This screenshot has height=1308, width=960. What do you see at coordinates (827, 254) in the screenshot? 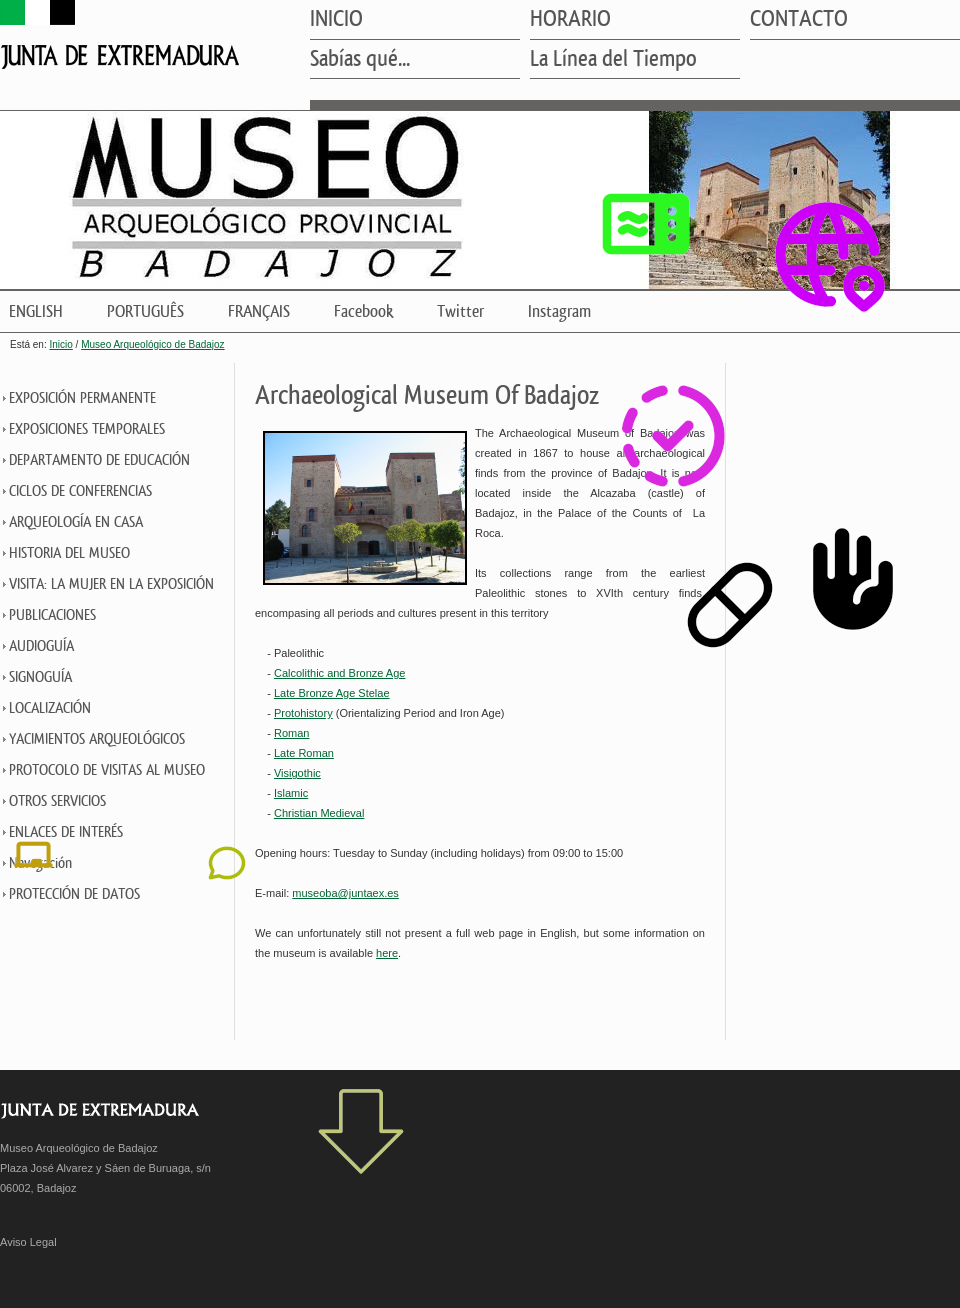
I see `view location on world map` at bounding box center [827, 254].